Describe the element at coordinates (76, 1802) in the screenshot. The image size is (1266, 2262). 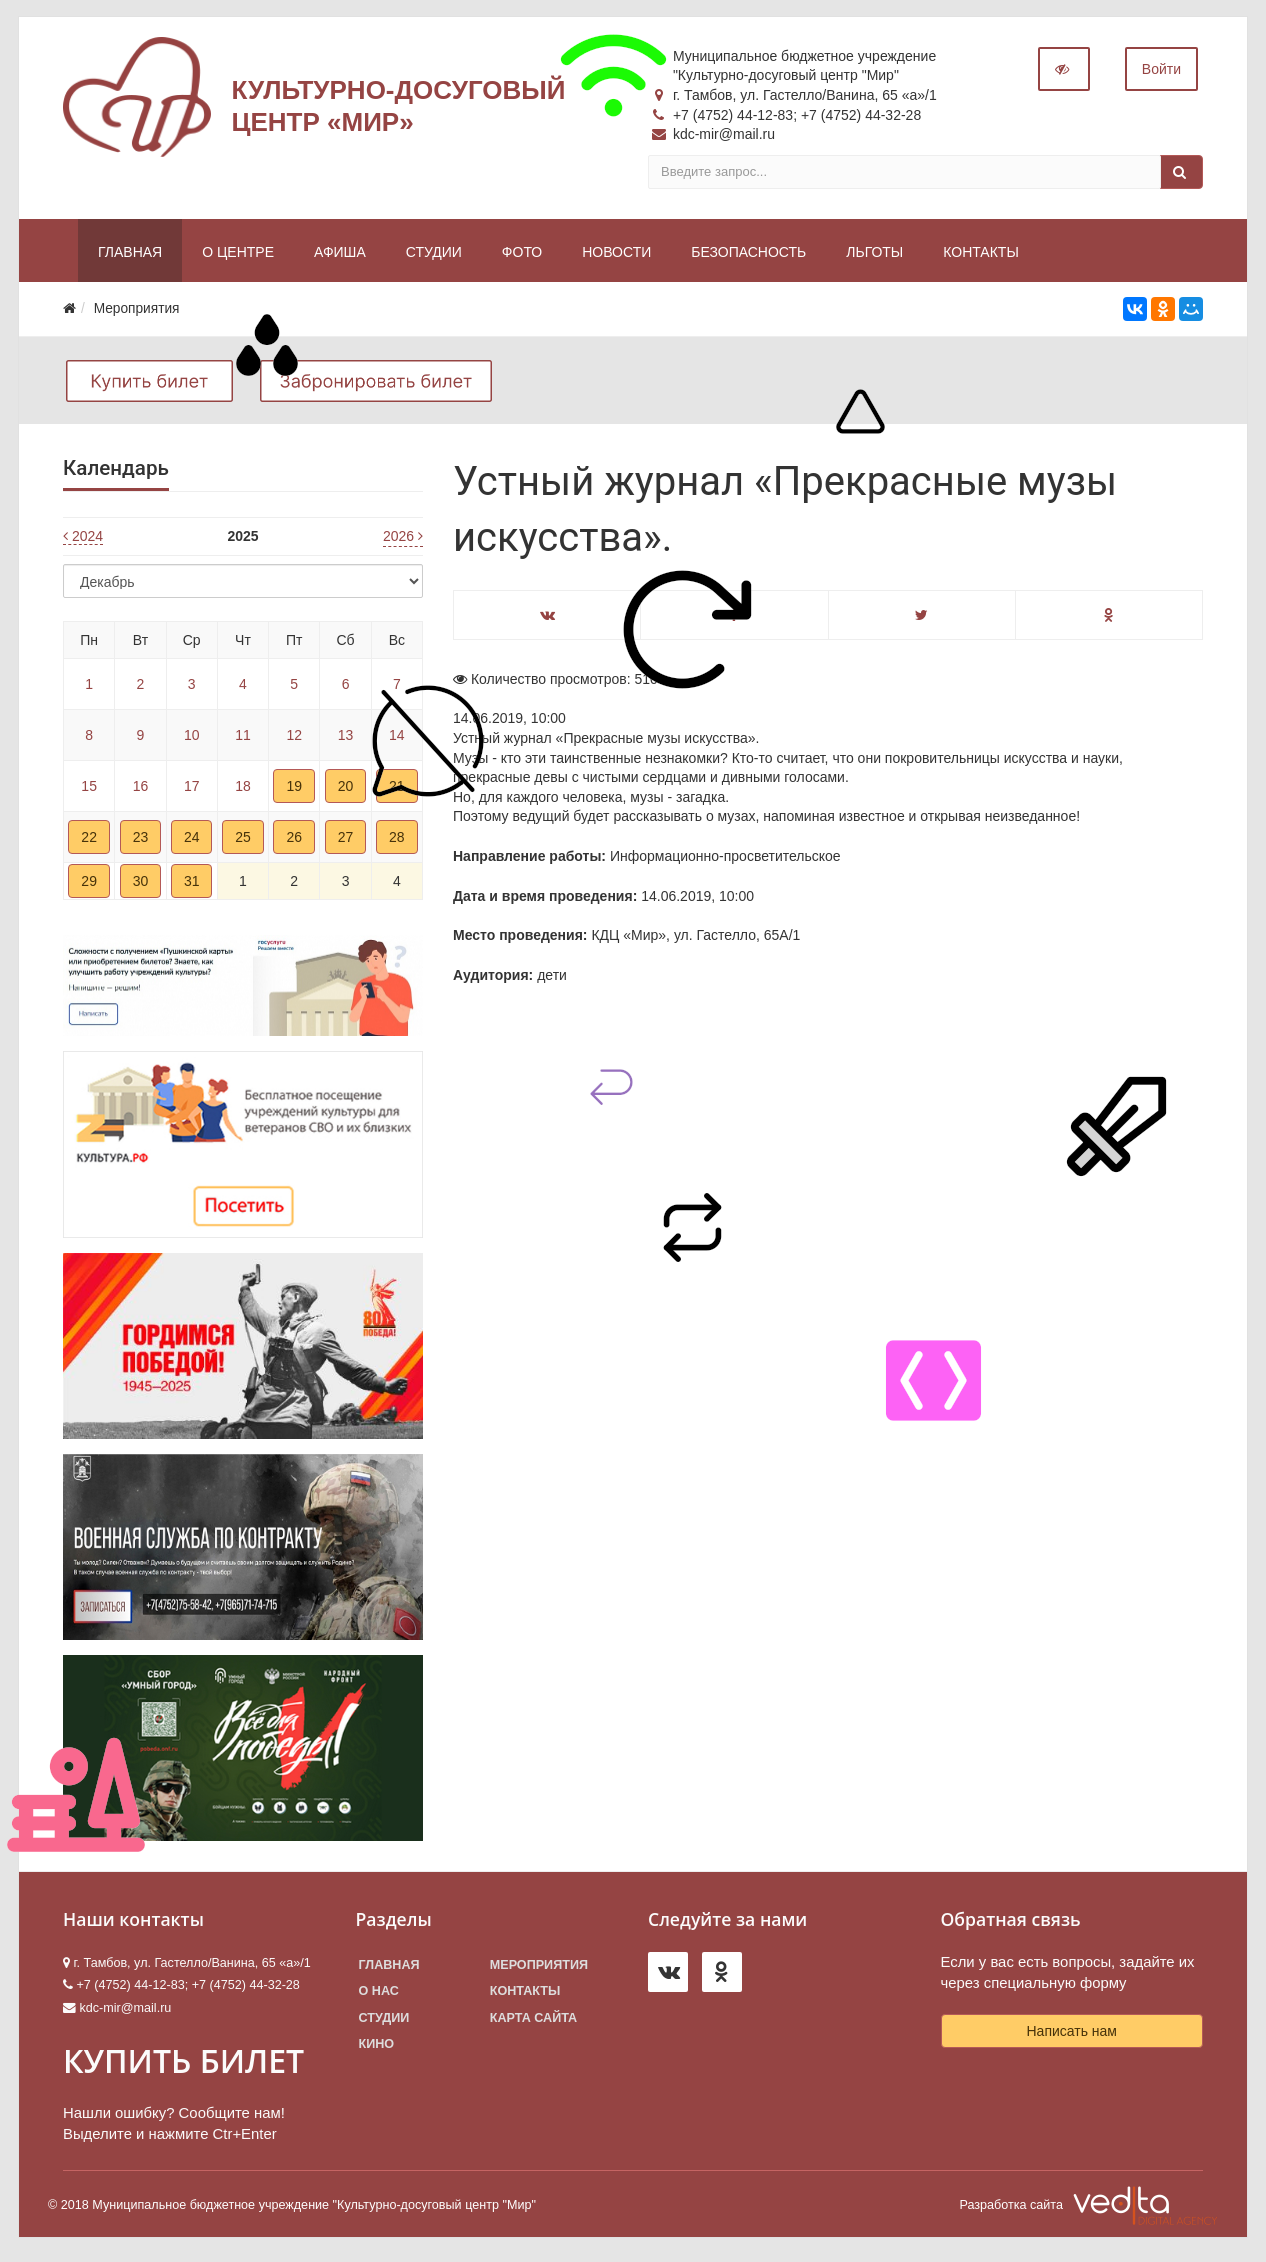
I see `view nearby parks or green spaces` at that location.